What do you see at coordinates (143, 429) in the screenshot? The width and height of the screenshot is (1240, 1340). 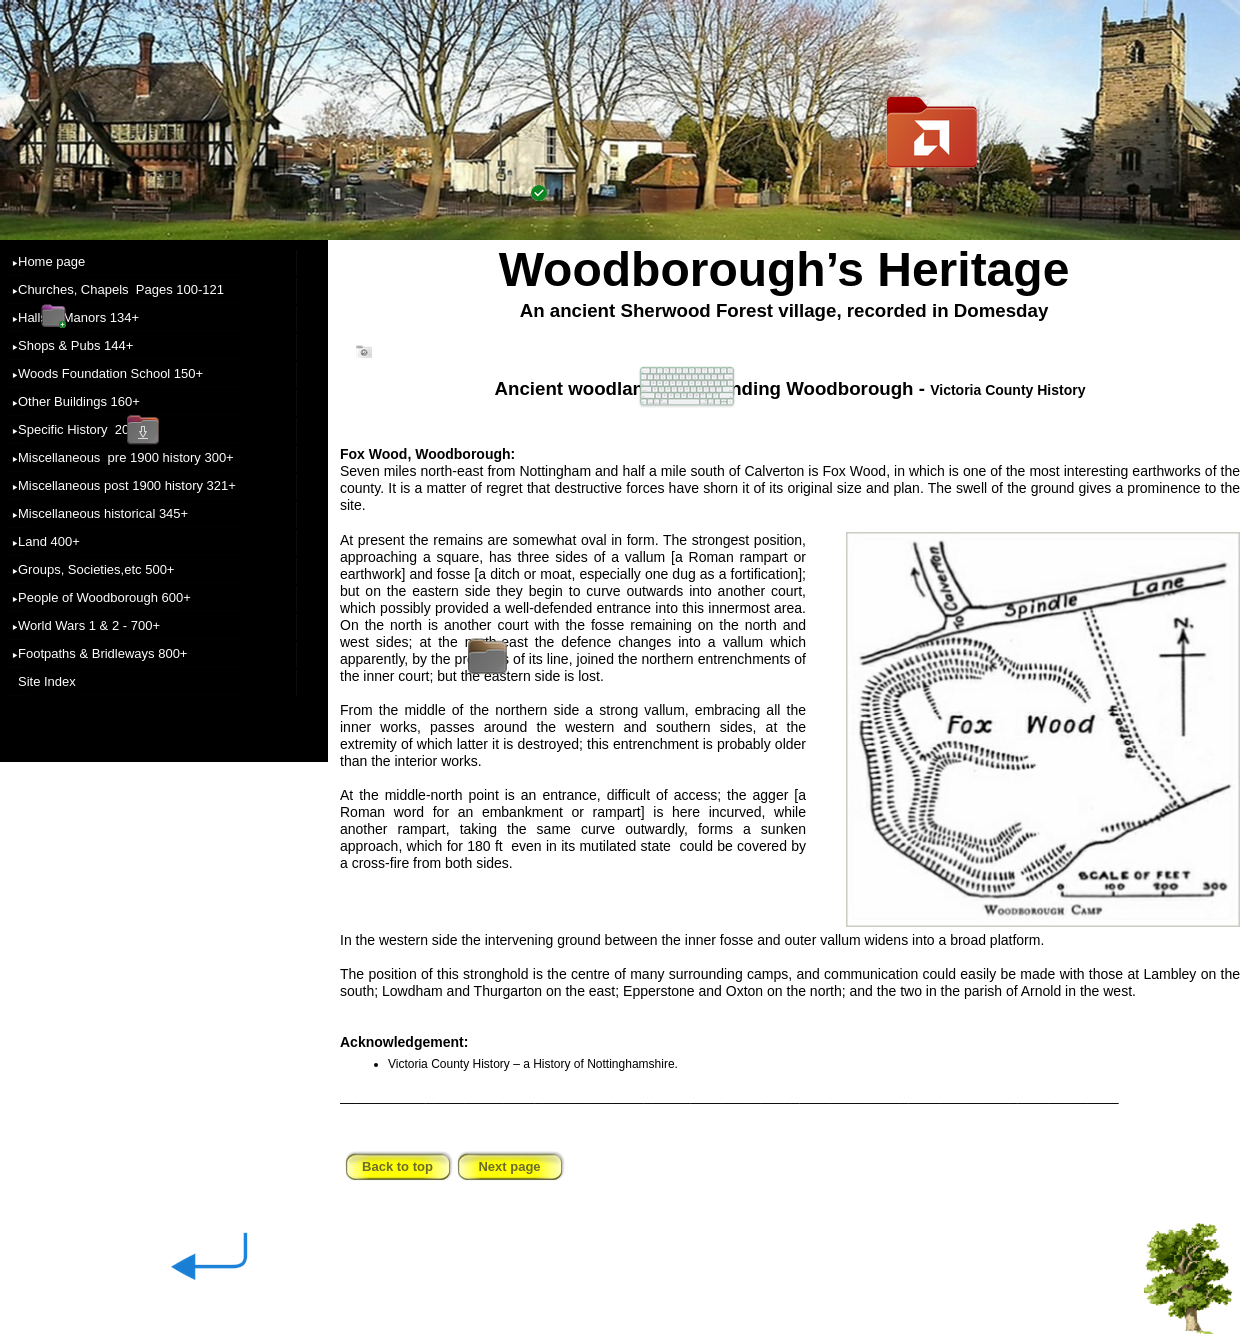 I see `access your downloads folder` at bounding box center [143, 429].